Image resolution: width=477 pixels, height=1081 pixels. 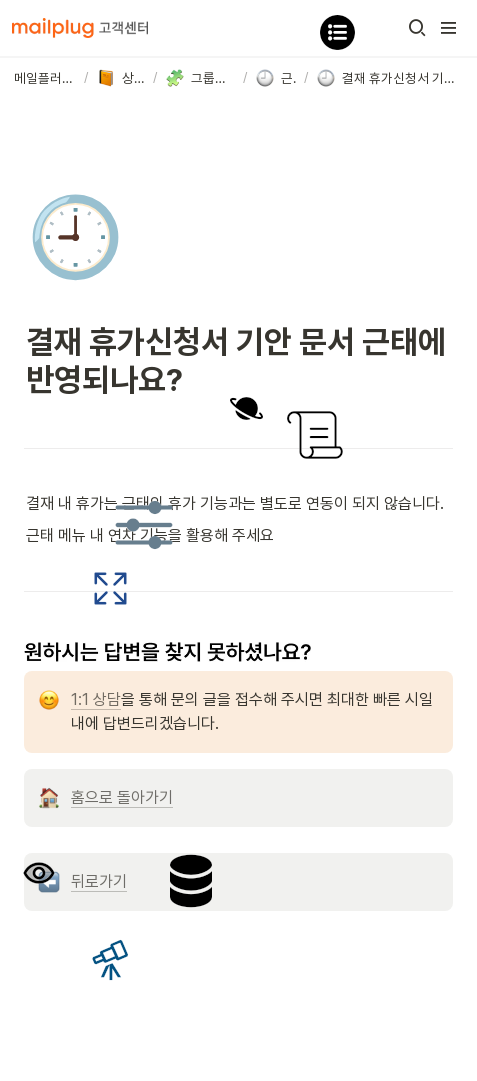 I want to click on view document or manuscript, so click(x=317, y=435).